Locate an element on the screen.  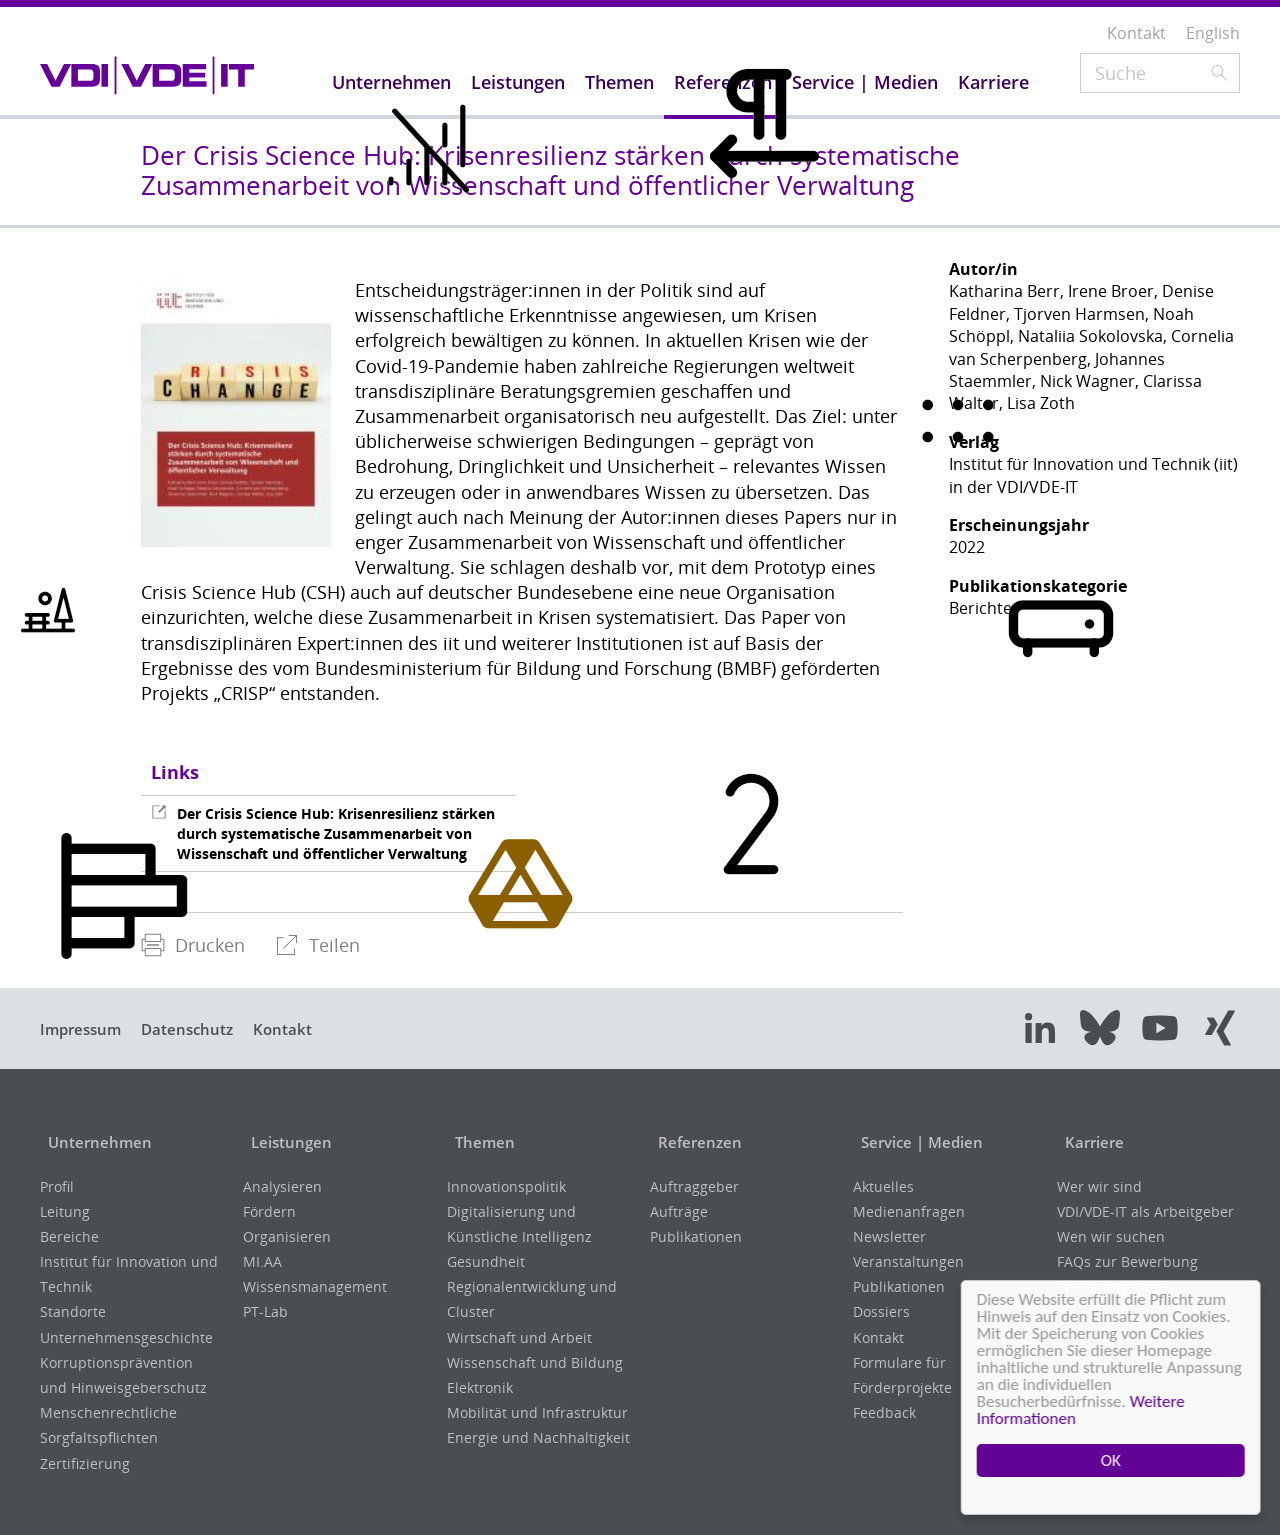
view nearby parks or green spaces is located at coordinates (48, 613).